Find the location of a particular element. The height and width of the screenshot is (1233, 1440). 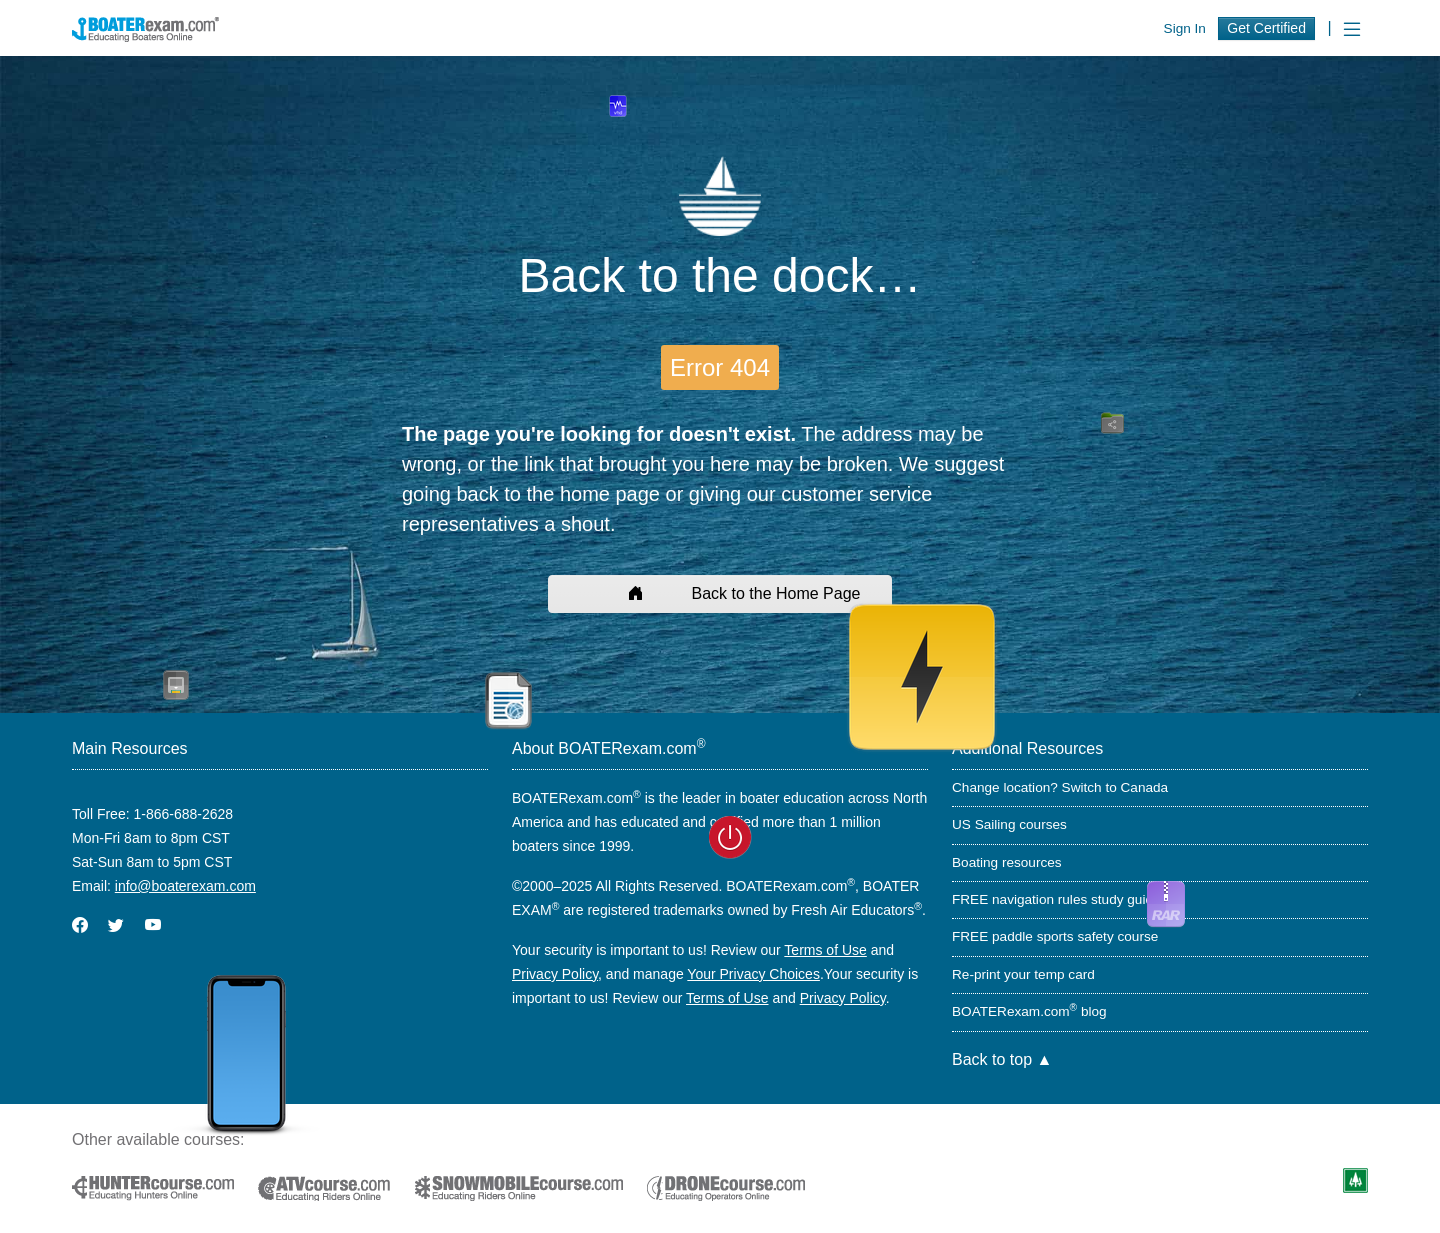

game boy advance ROM file is located at coordinates (176, 685).